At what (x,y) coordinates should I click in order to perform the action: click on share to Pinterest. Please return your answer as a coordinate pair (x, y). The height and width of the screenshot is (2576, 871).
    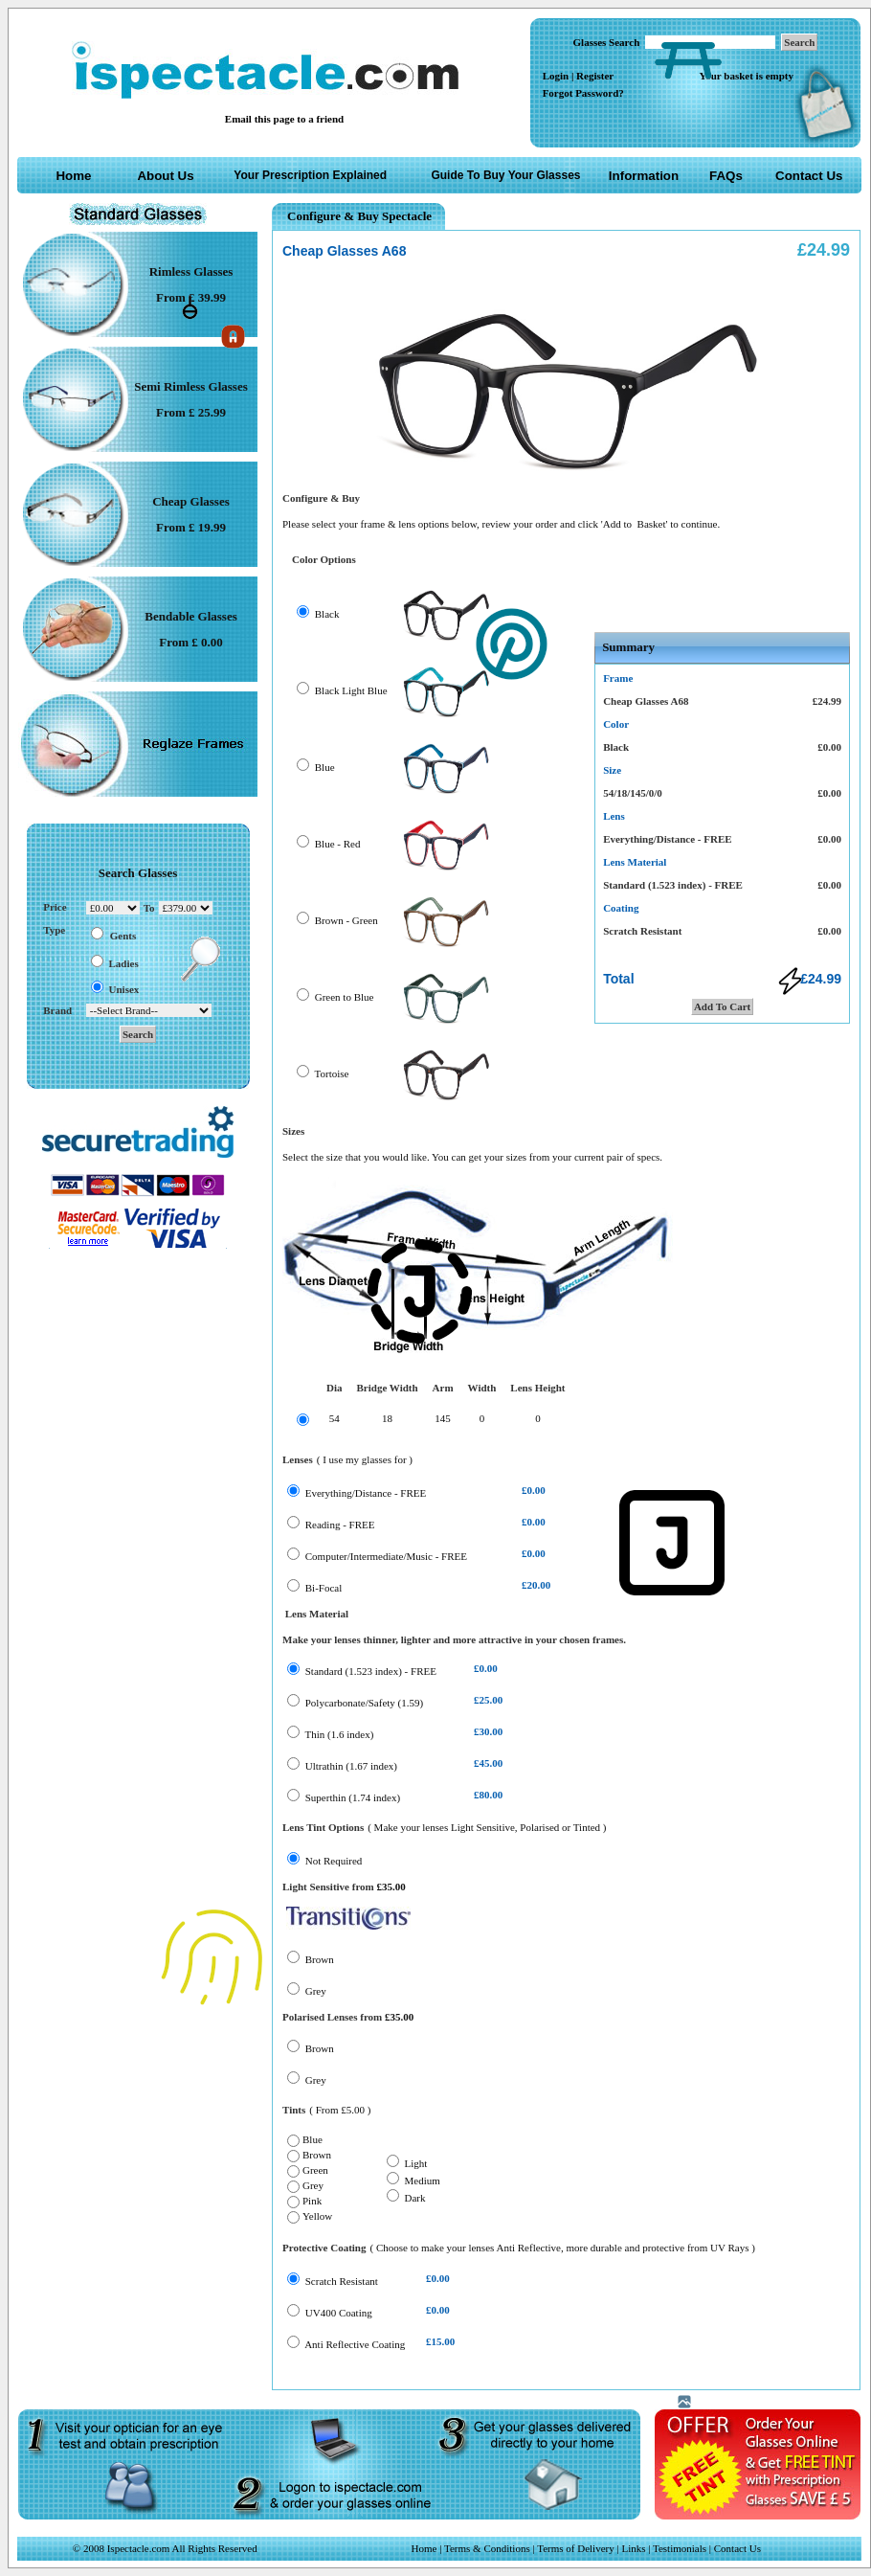
    Looking at the image, I should click on (511, 644).